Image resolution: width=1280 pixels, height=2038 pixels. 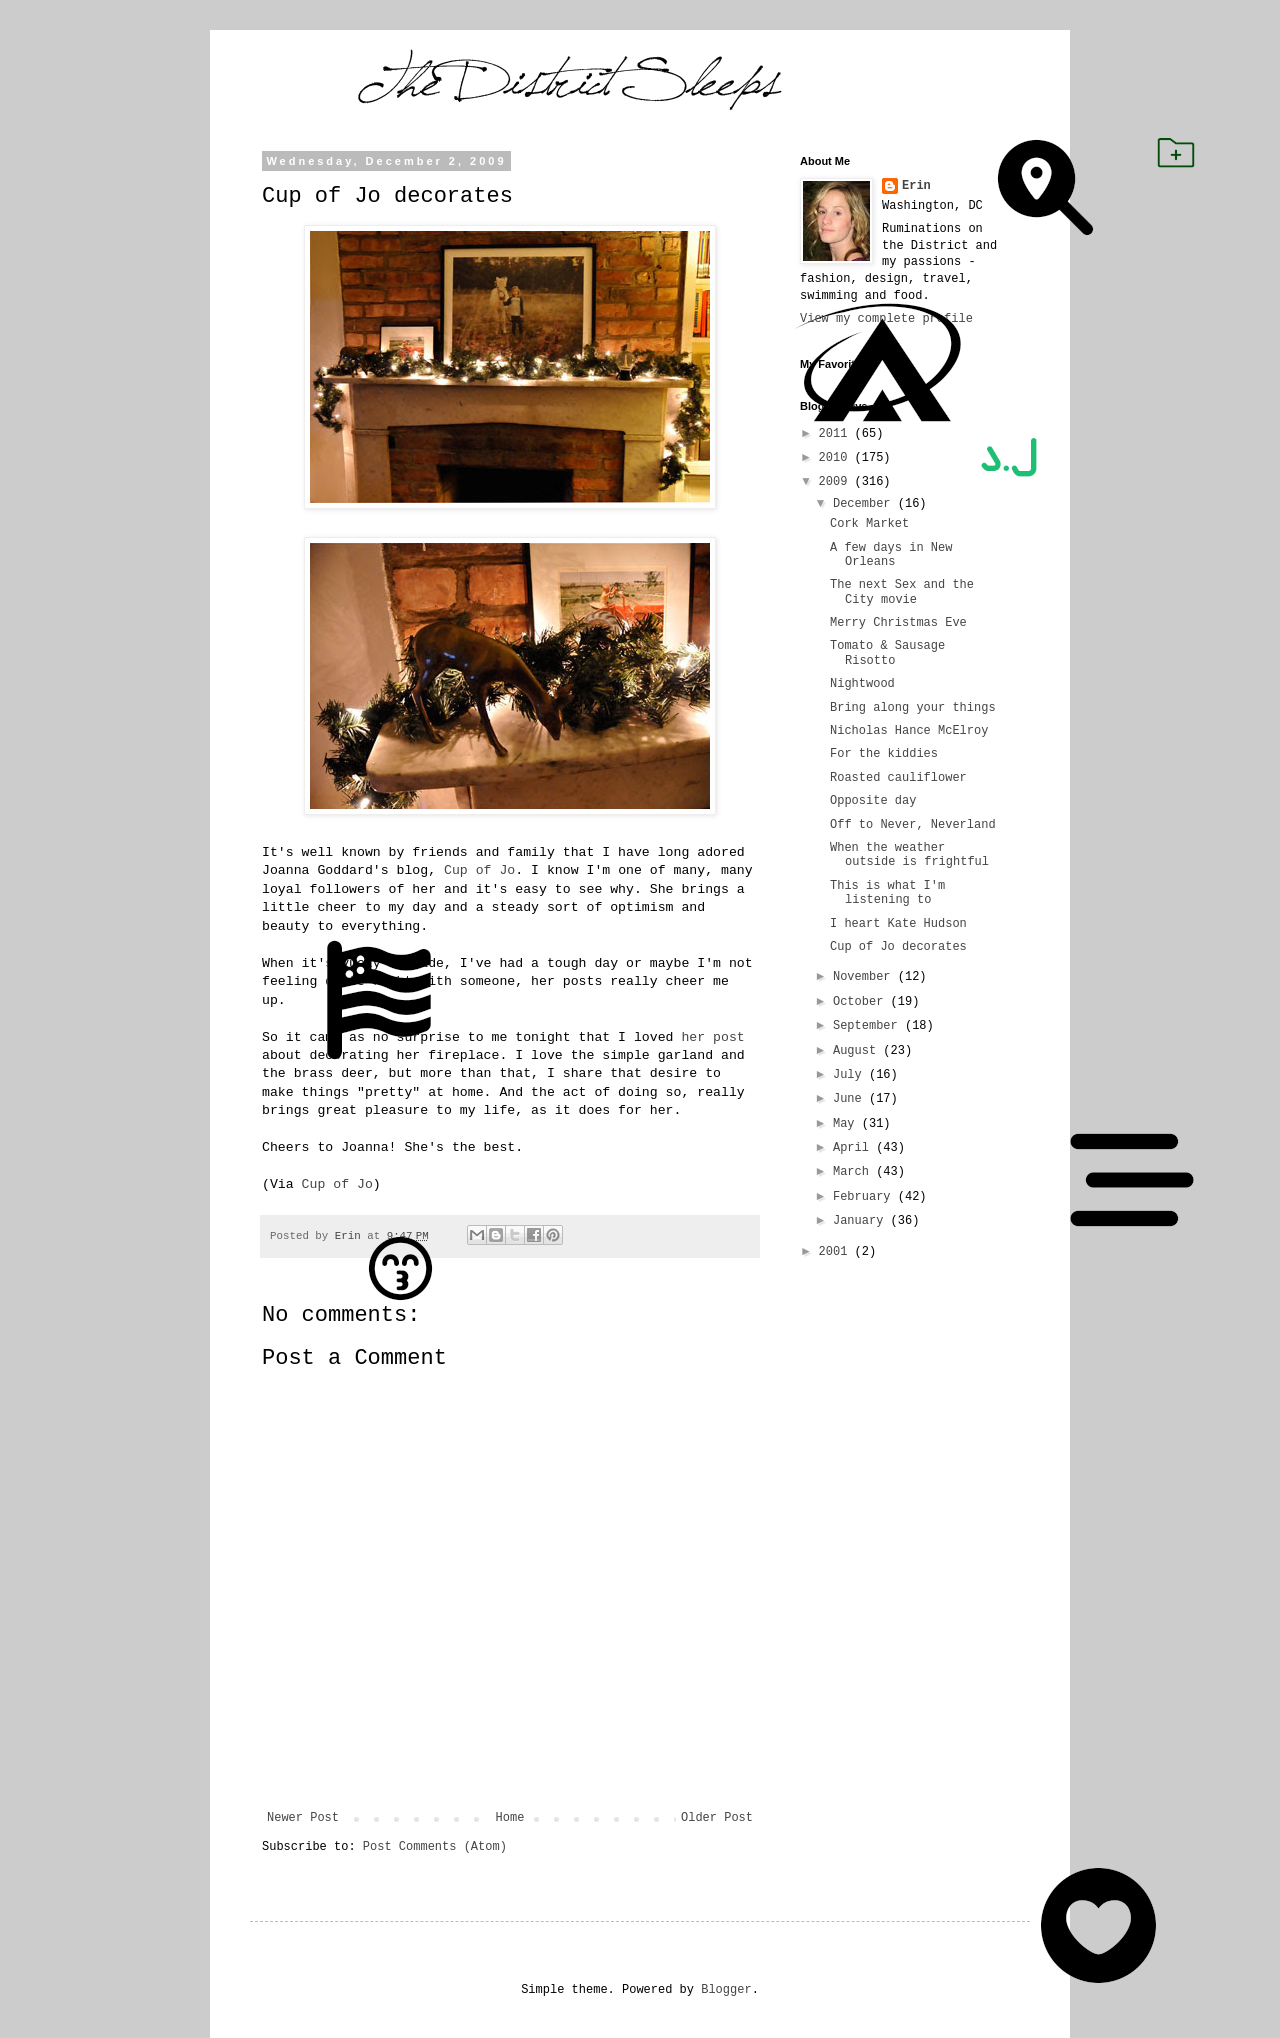 I want to click on search for a location, so click(x=1045, y=187).